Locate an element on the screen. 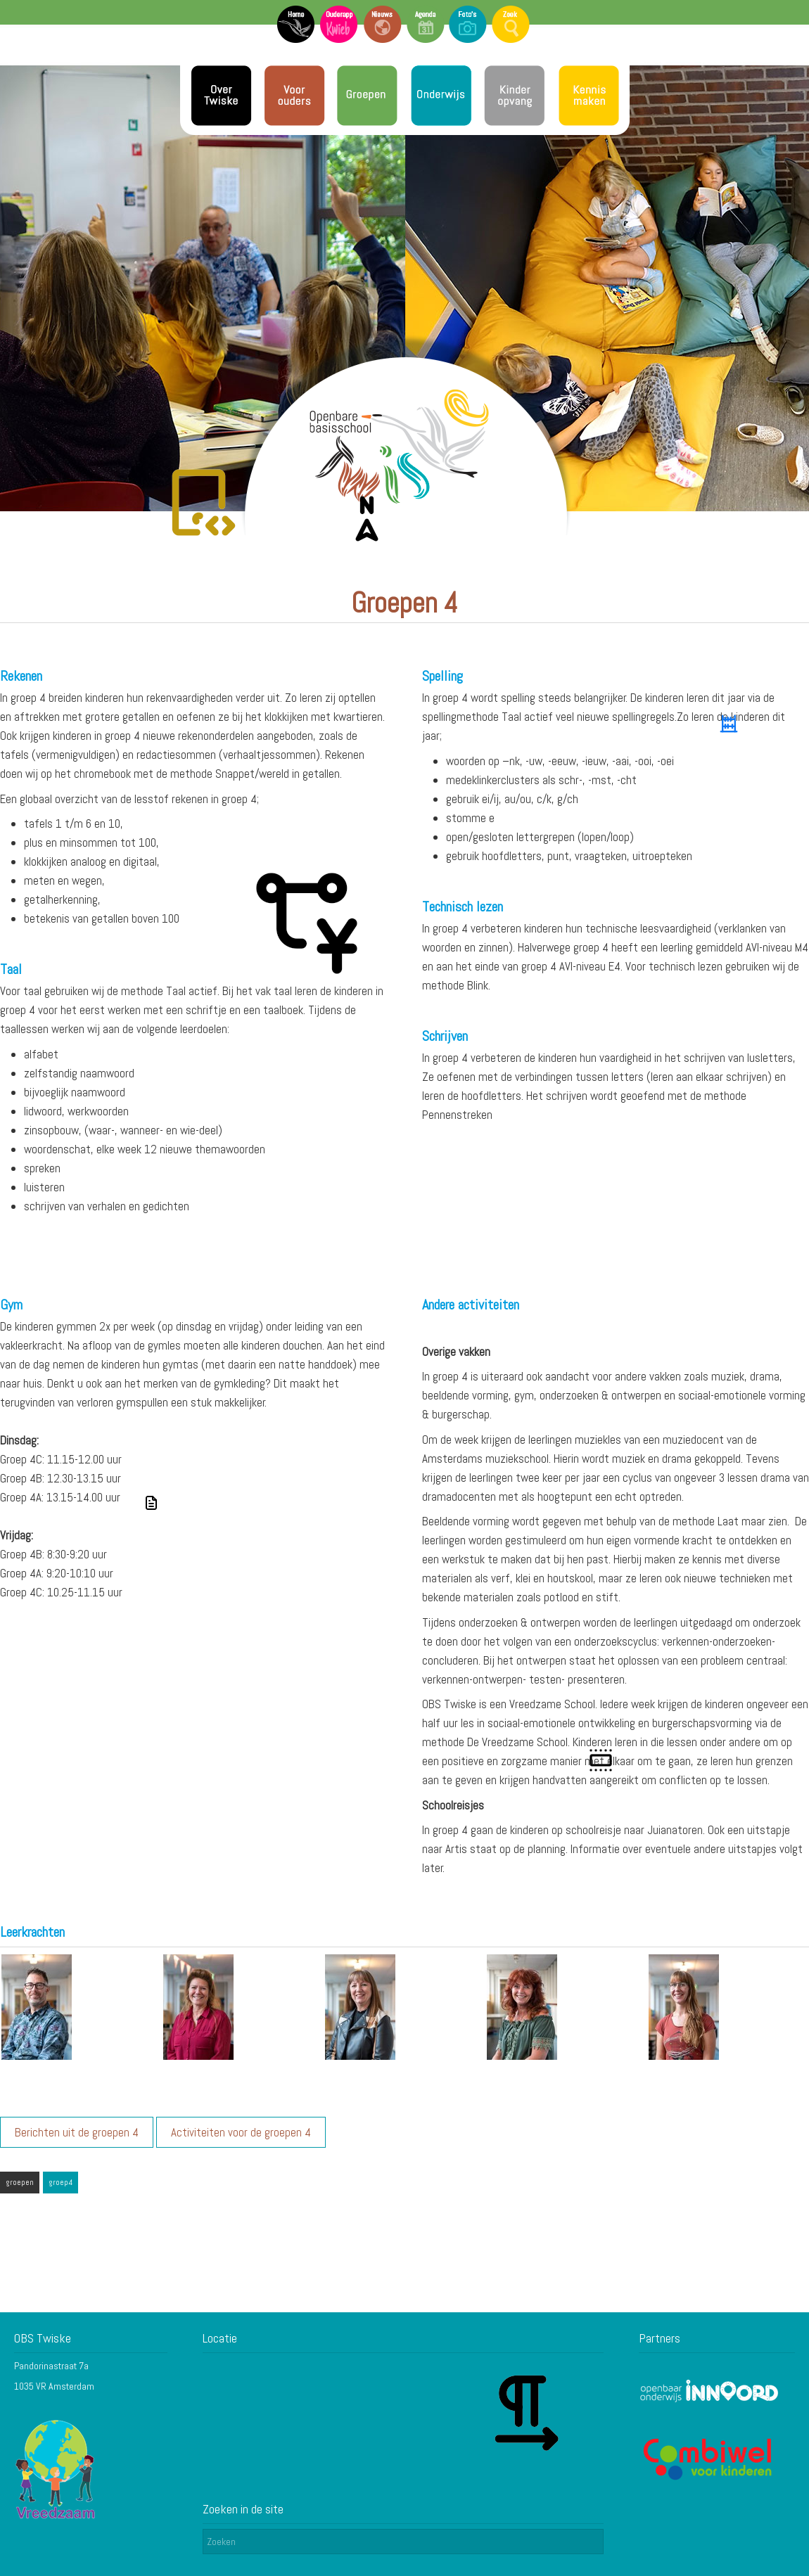  orient map to face north is located at coordinates (367, 518).